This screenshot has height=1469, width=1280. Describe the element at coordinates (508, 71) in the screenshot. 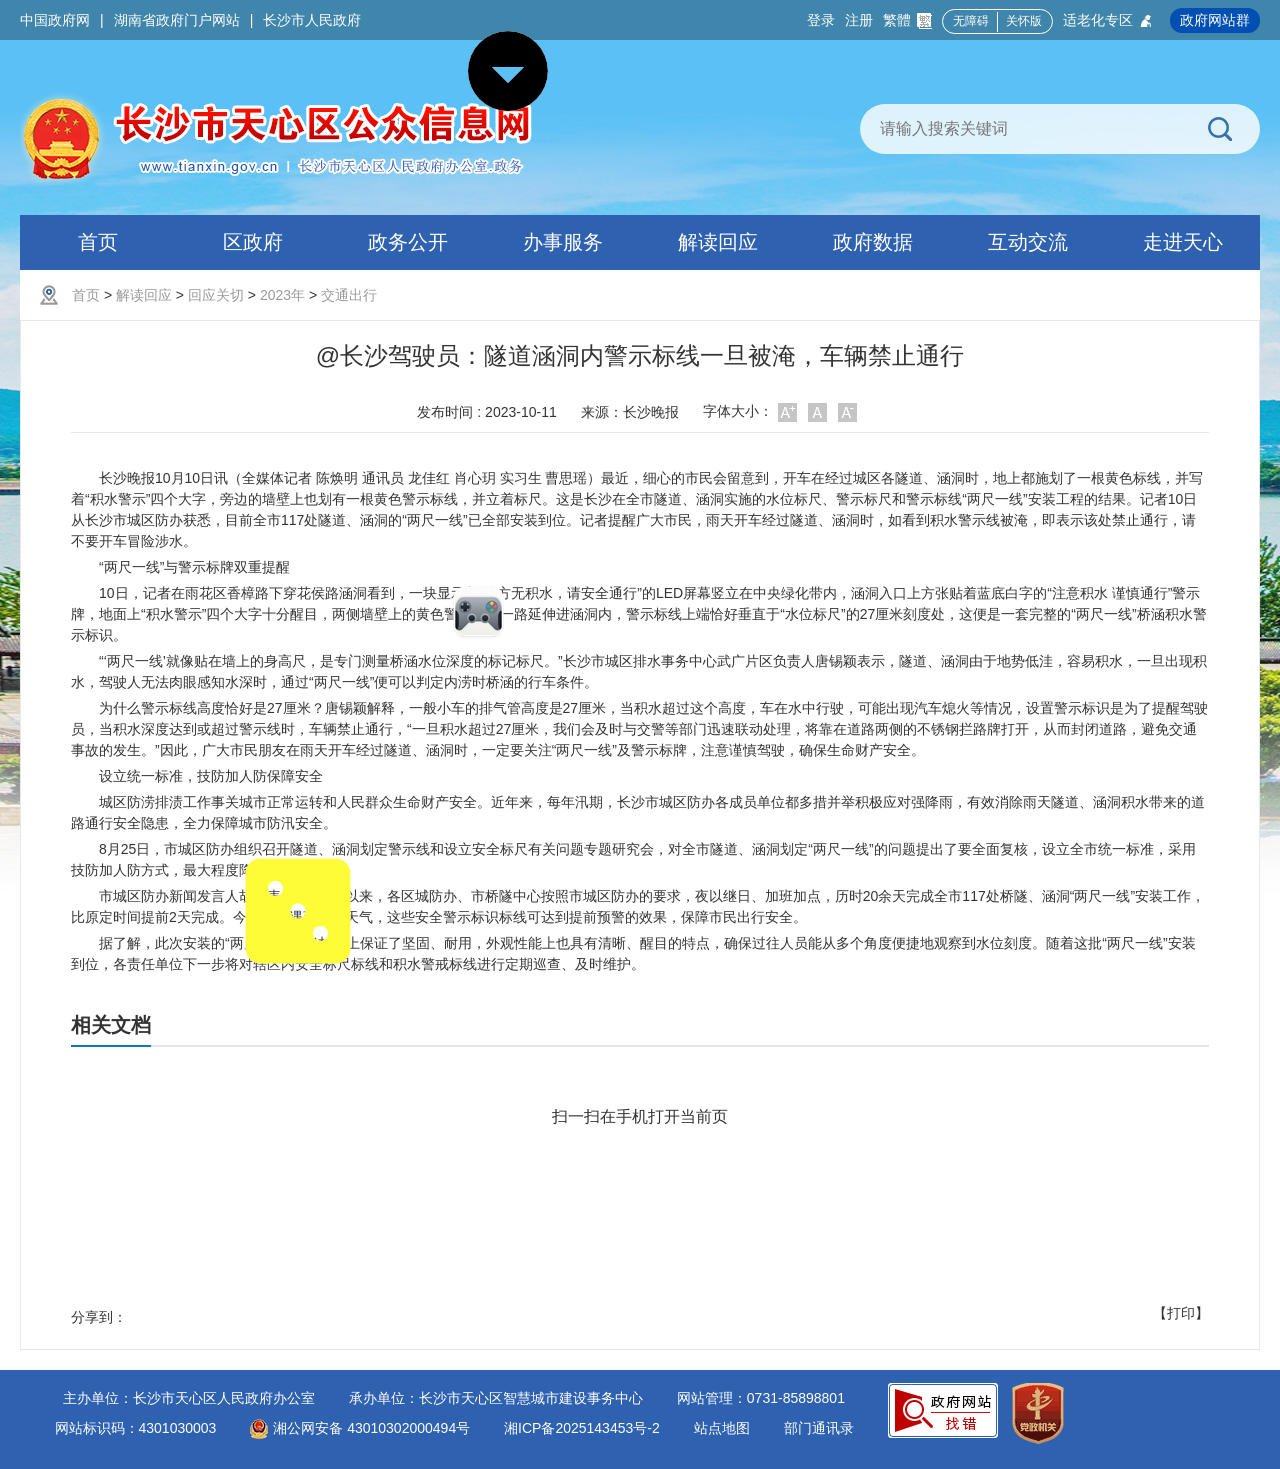

I see `tap to expand dropdown menu` at that location.